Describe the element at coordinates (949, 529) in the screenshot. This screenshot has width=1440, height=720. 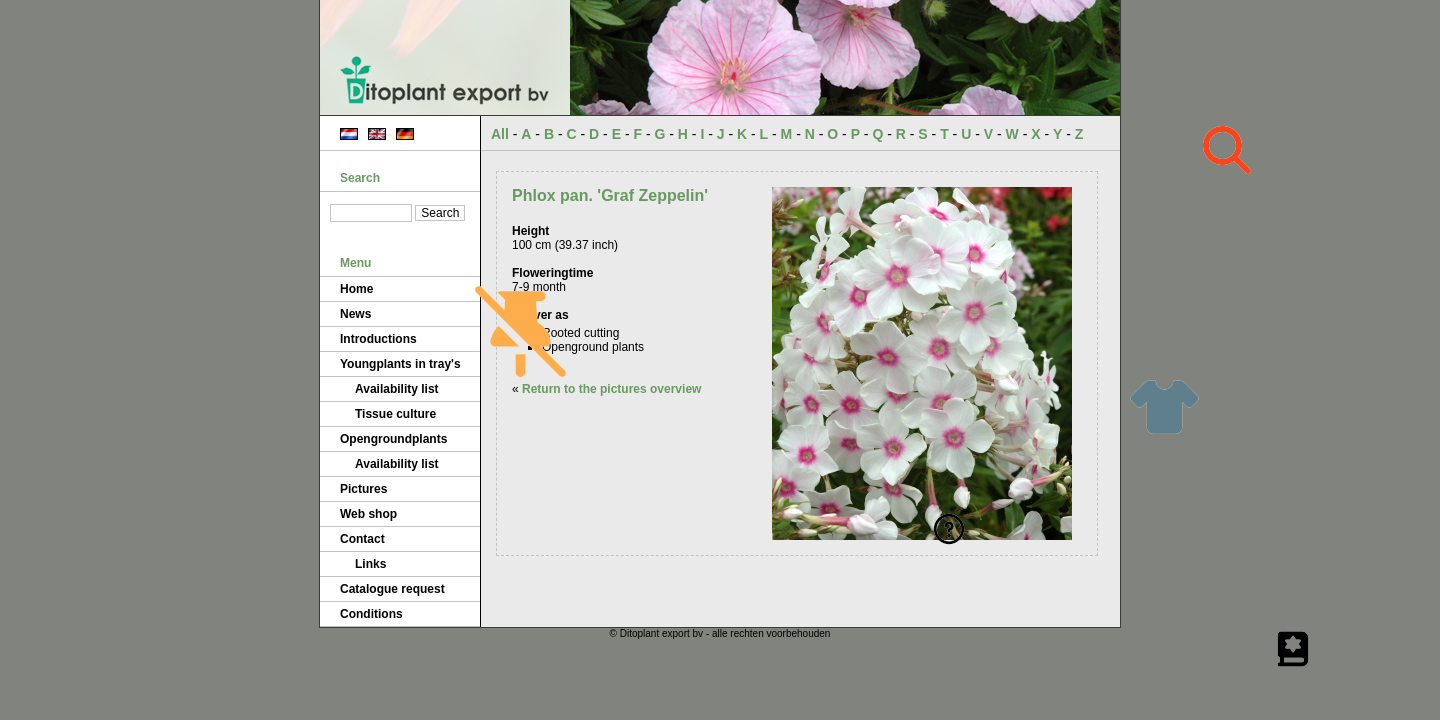
I see `access help or support` at that location.